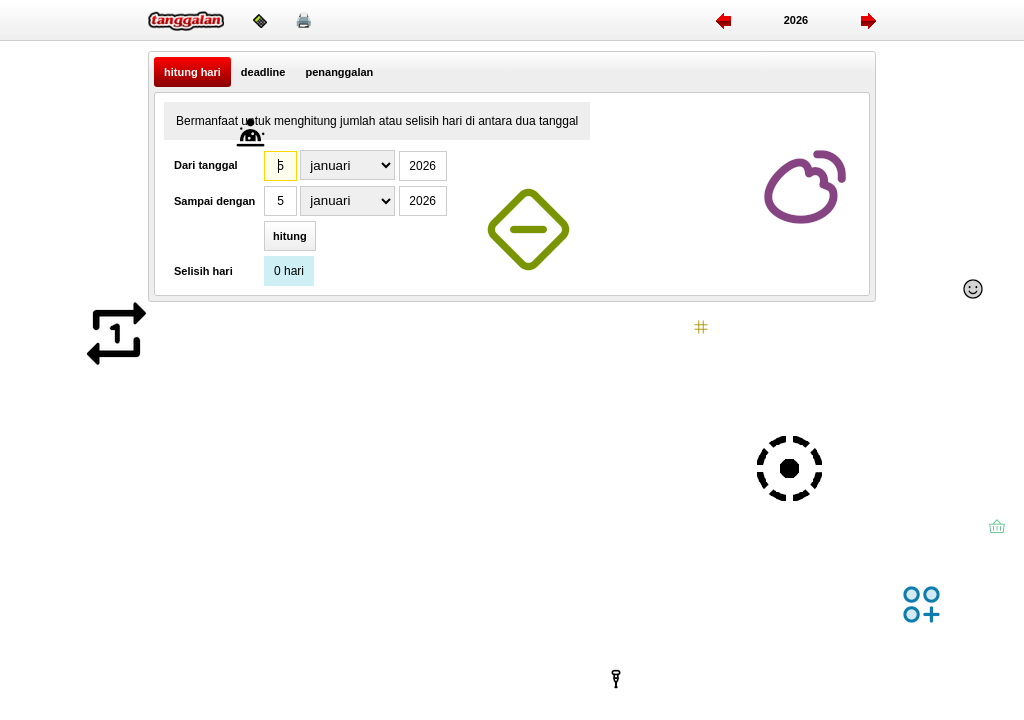  Describe the element at coordinates (616, 679) in the screenshot. I see `indicates accessibility or mobility assistance options` at that location.